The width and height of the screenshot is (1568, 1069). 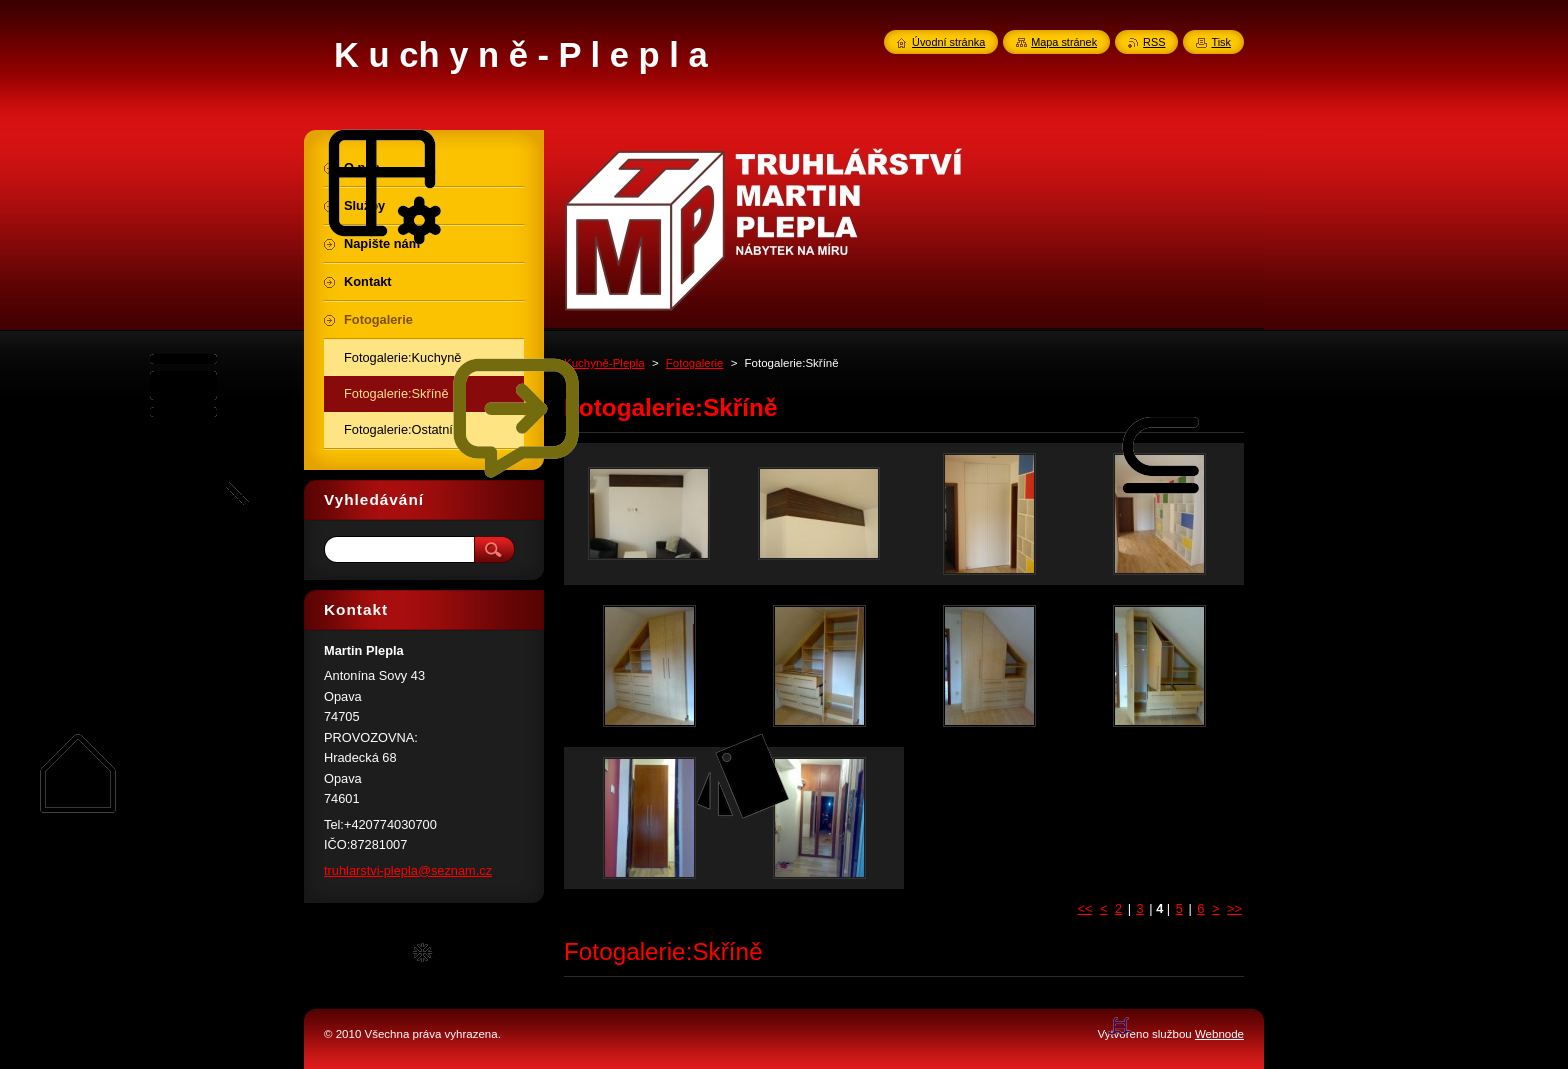 What do you see at coordinates (78, 775) in the screenshot?
I see `navigate to home screen` at bounding box center [78, 775].